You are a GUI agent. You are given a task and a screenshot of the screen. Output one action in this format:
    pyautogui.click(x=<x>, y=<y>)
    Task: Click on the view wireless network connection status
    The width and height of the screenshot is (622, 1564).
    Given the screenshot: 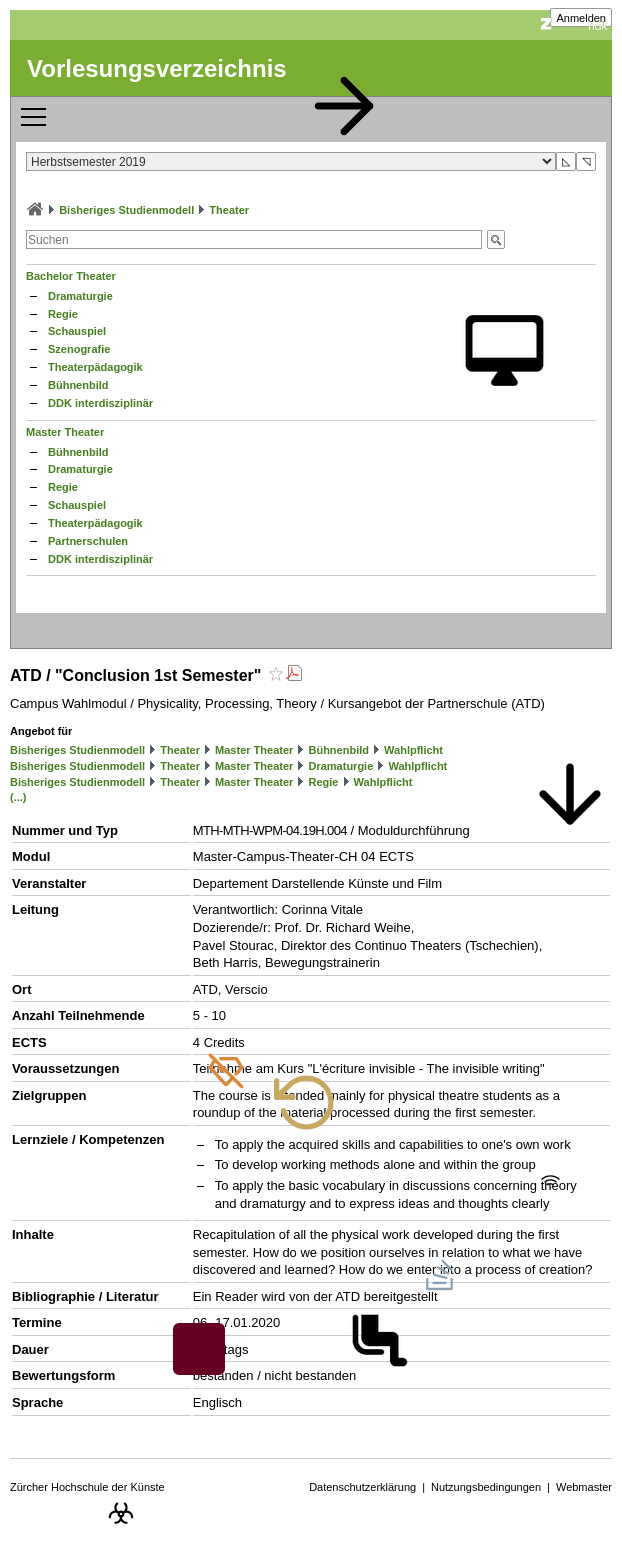 What is the action you would take?
    pyautogui.click(x=550, y=1181)
    